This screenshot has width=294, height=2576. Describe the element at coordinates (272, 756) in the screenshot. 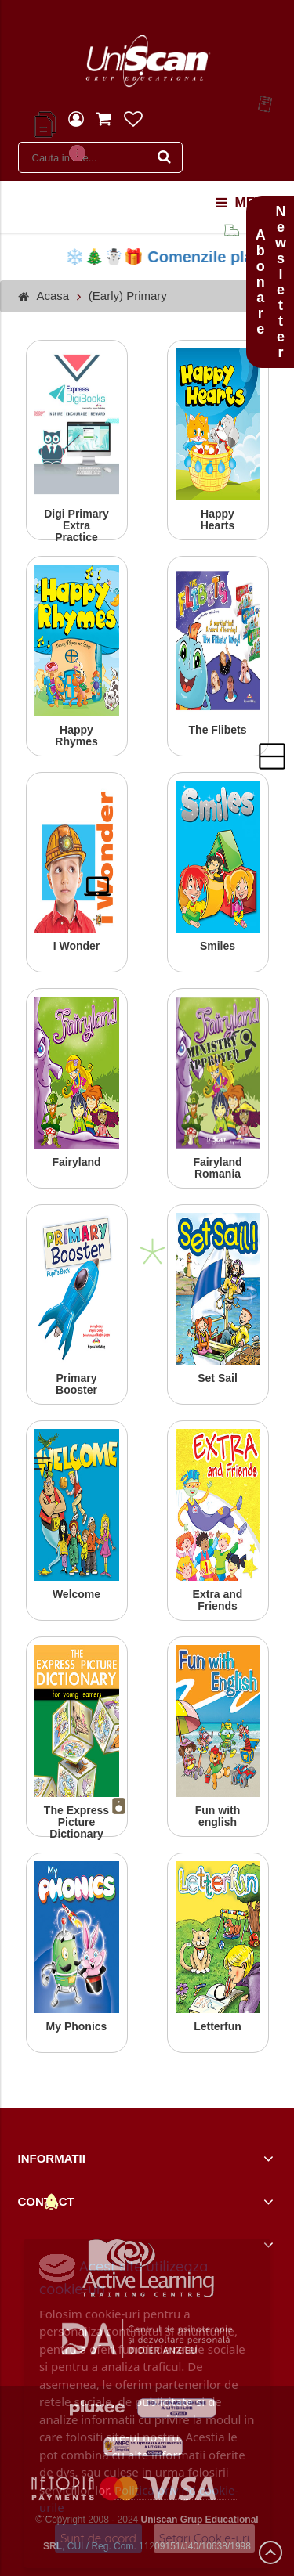

I see `split view into top and bottom panels` at that location.